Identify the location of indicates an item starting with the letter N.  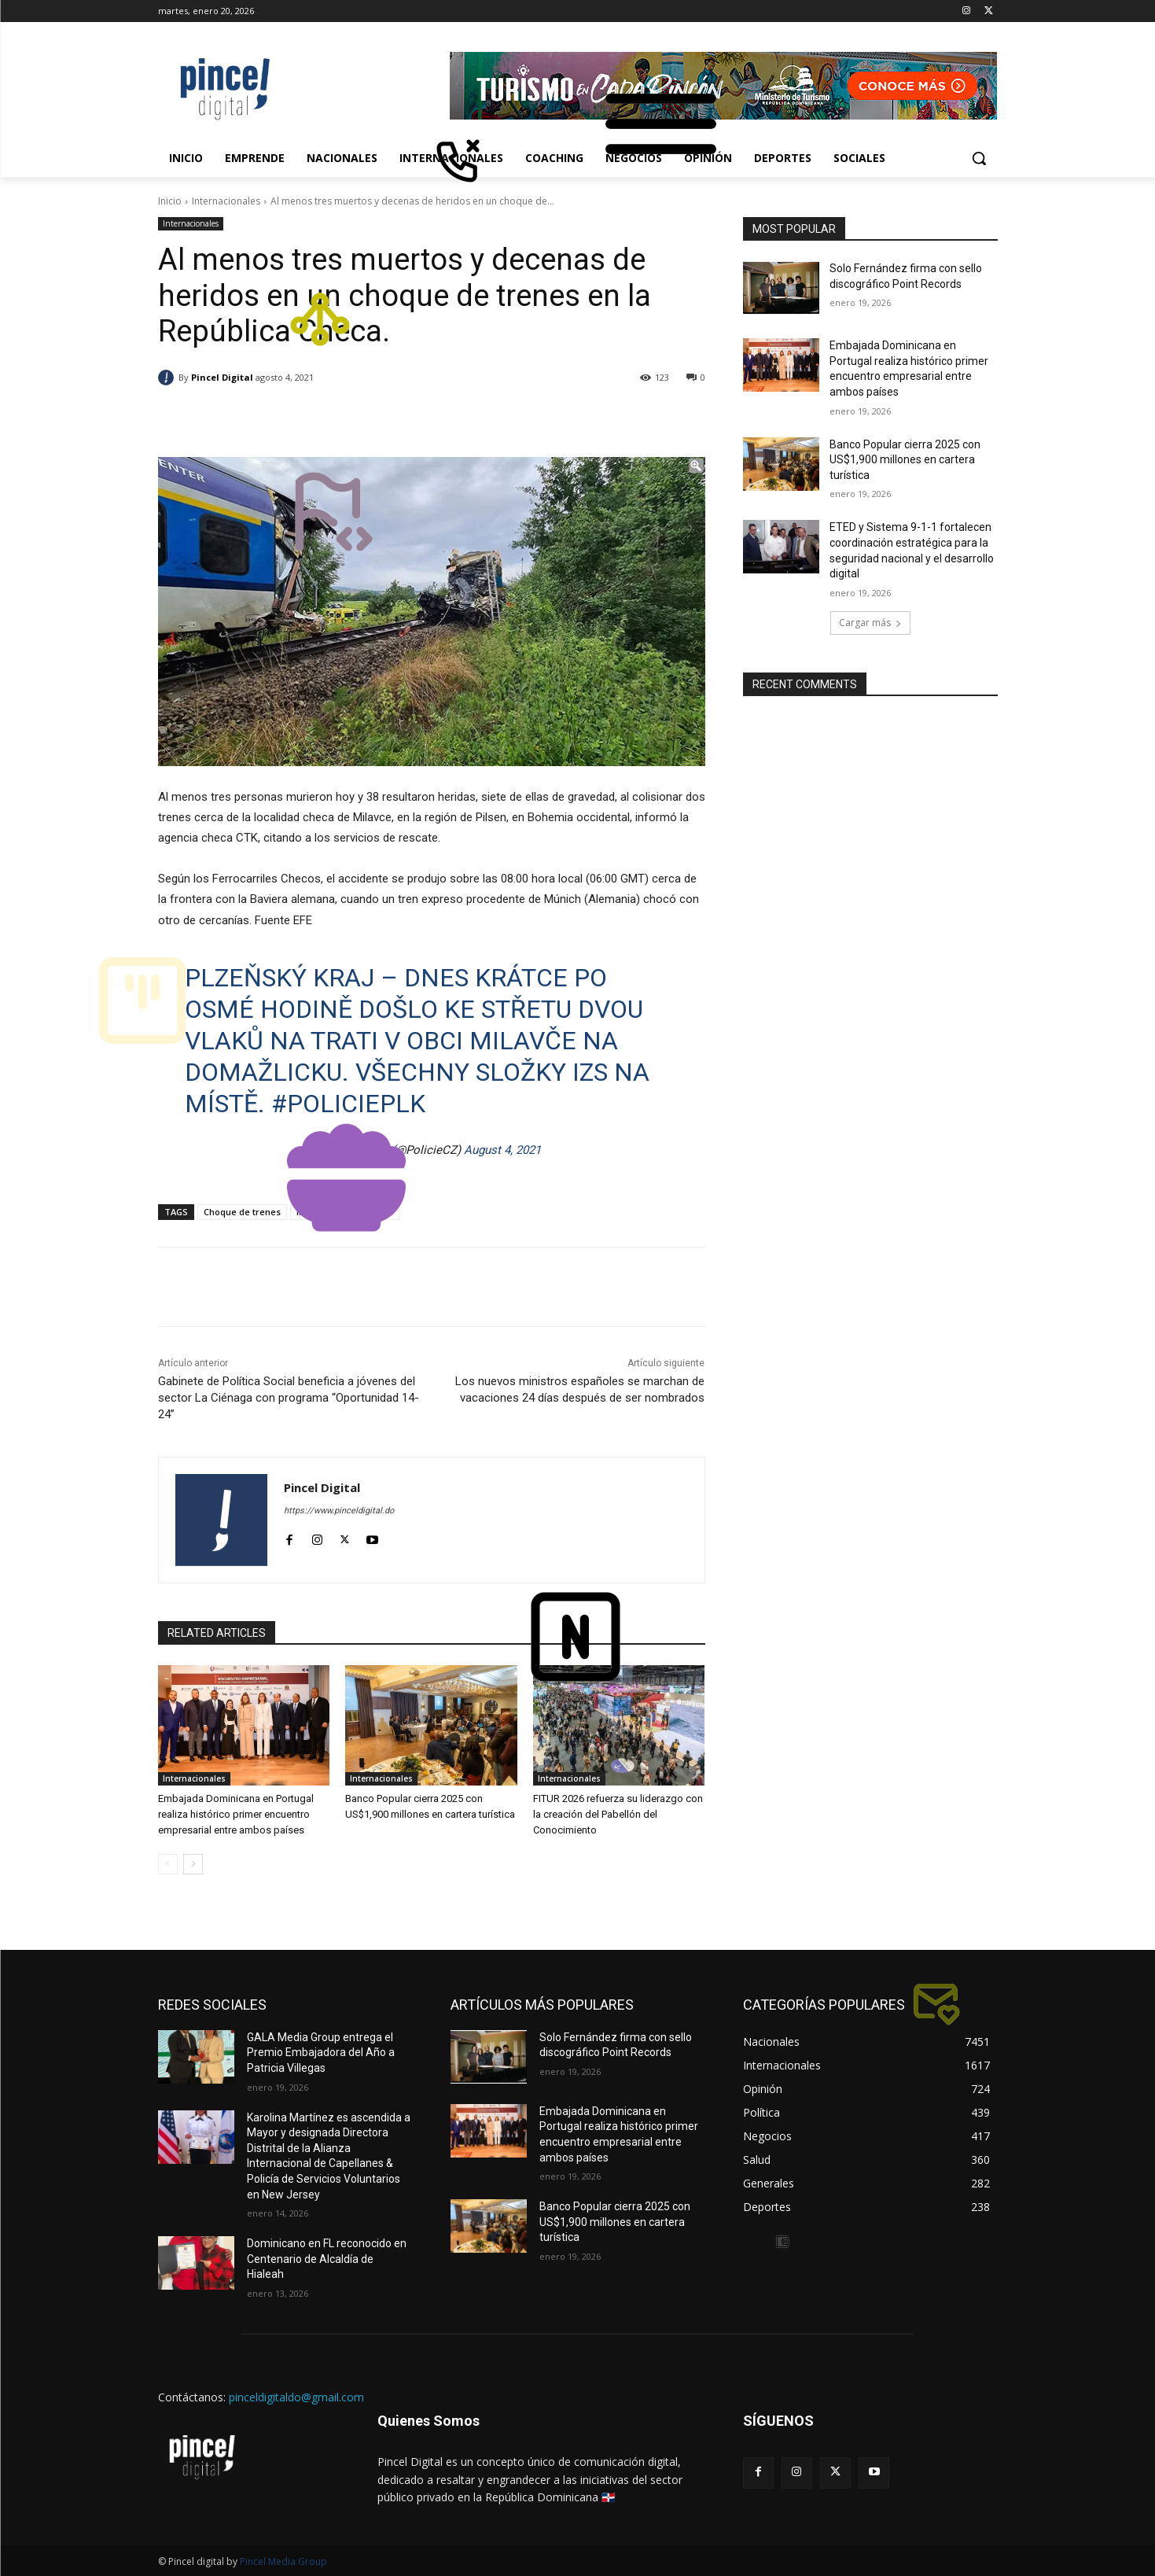
(576, 1637).